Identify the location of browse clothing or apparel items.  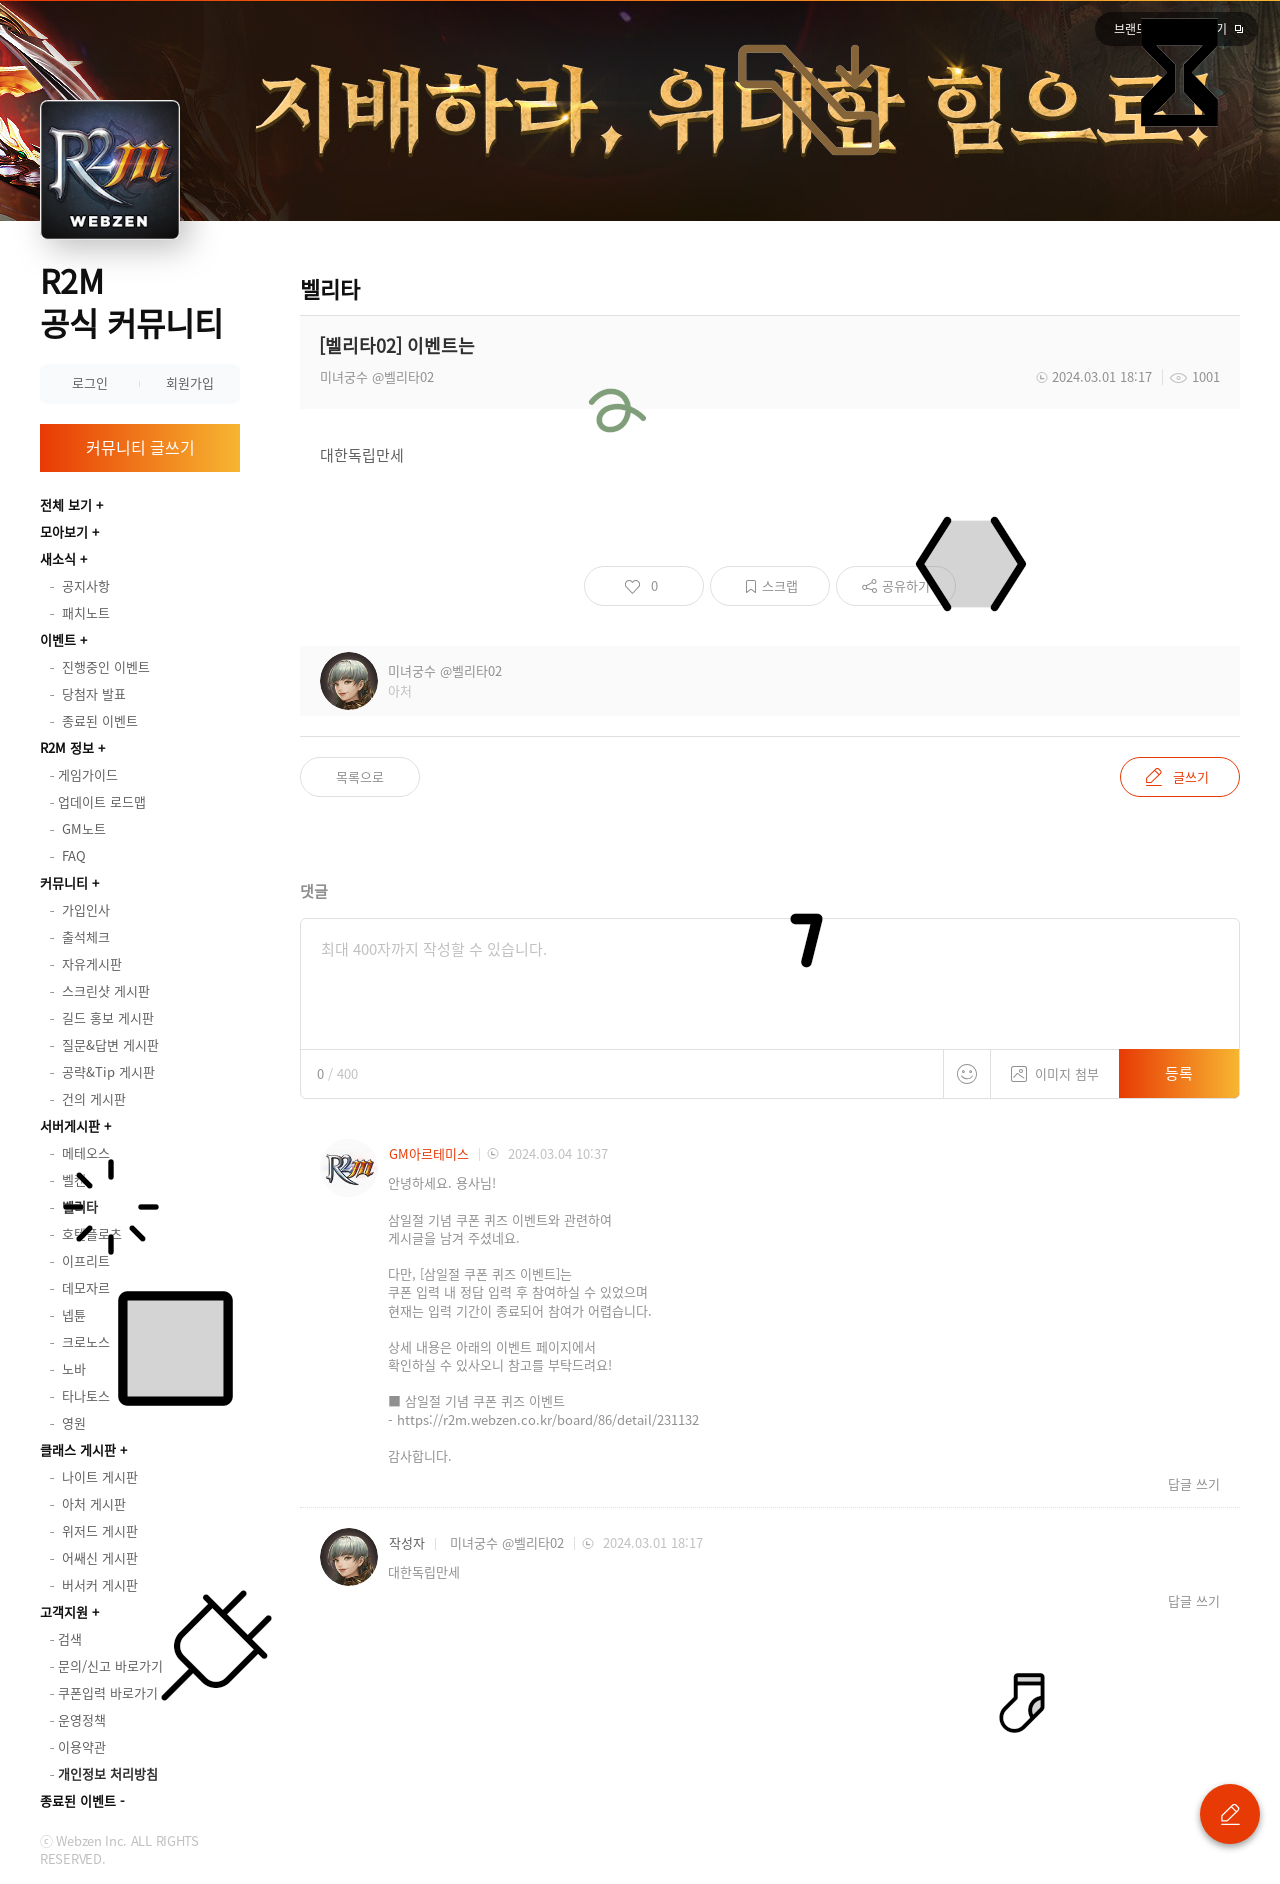
(1024, 1702).